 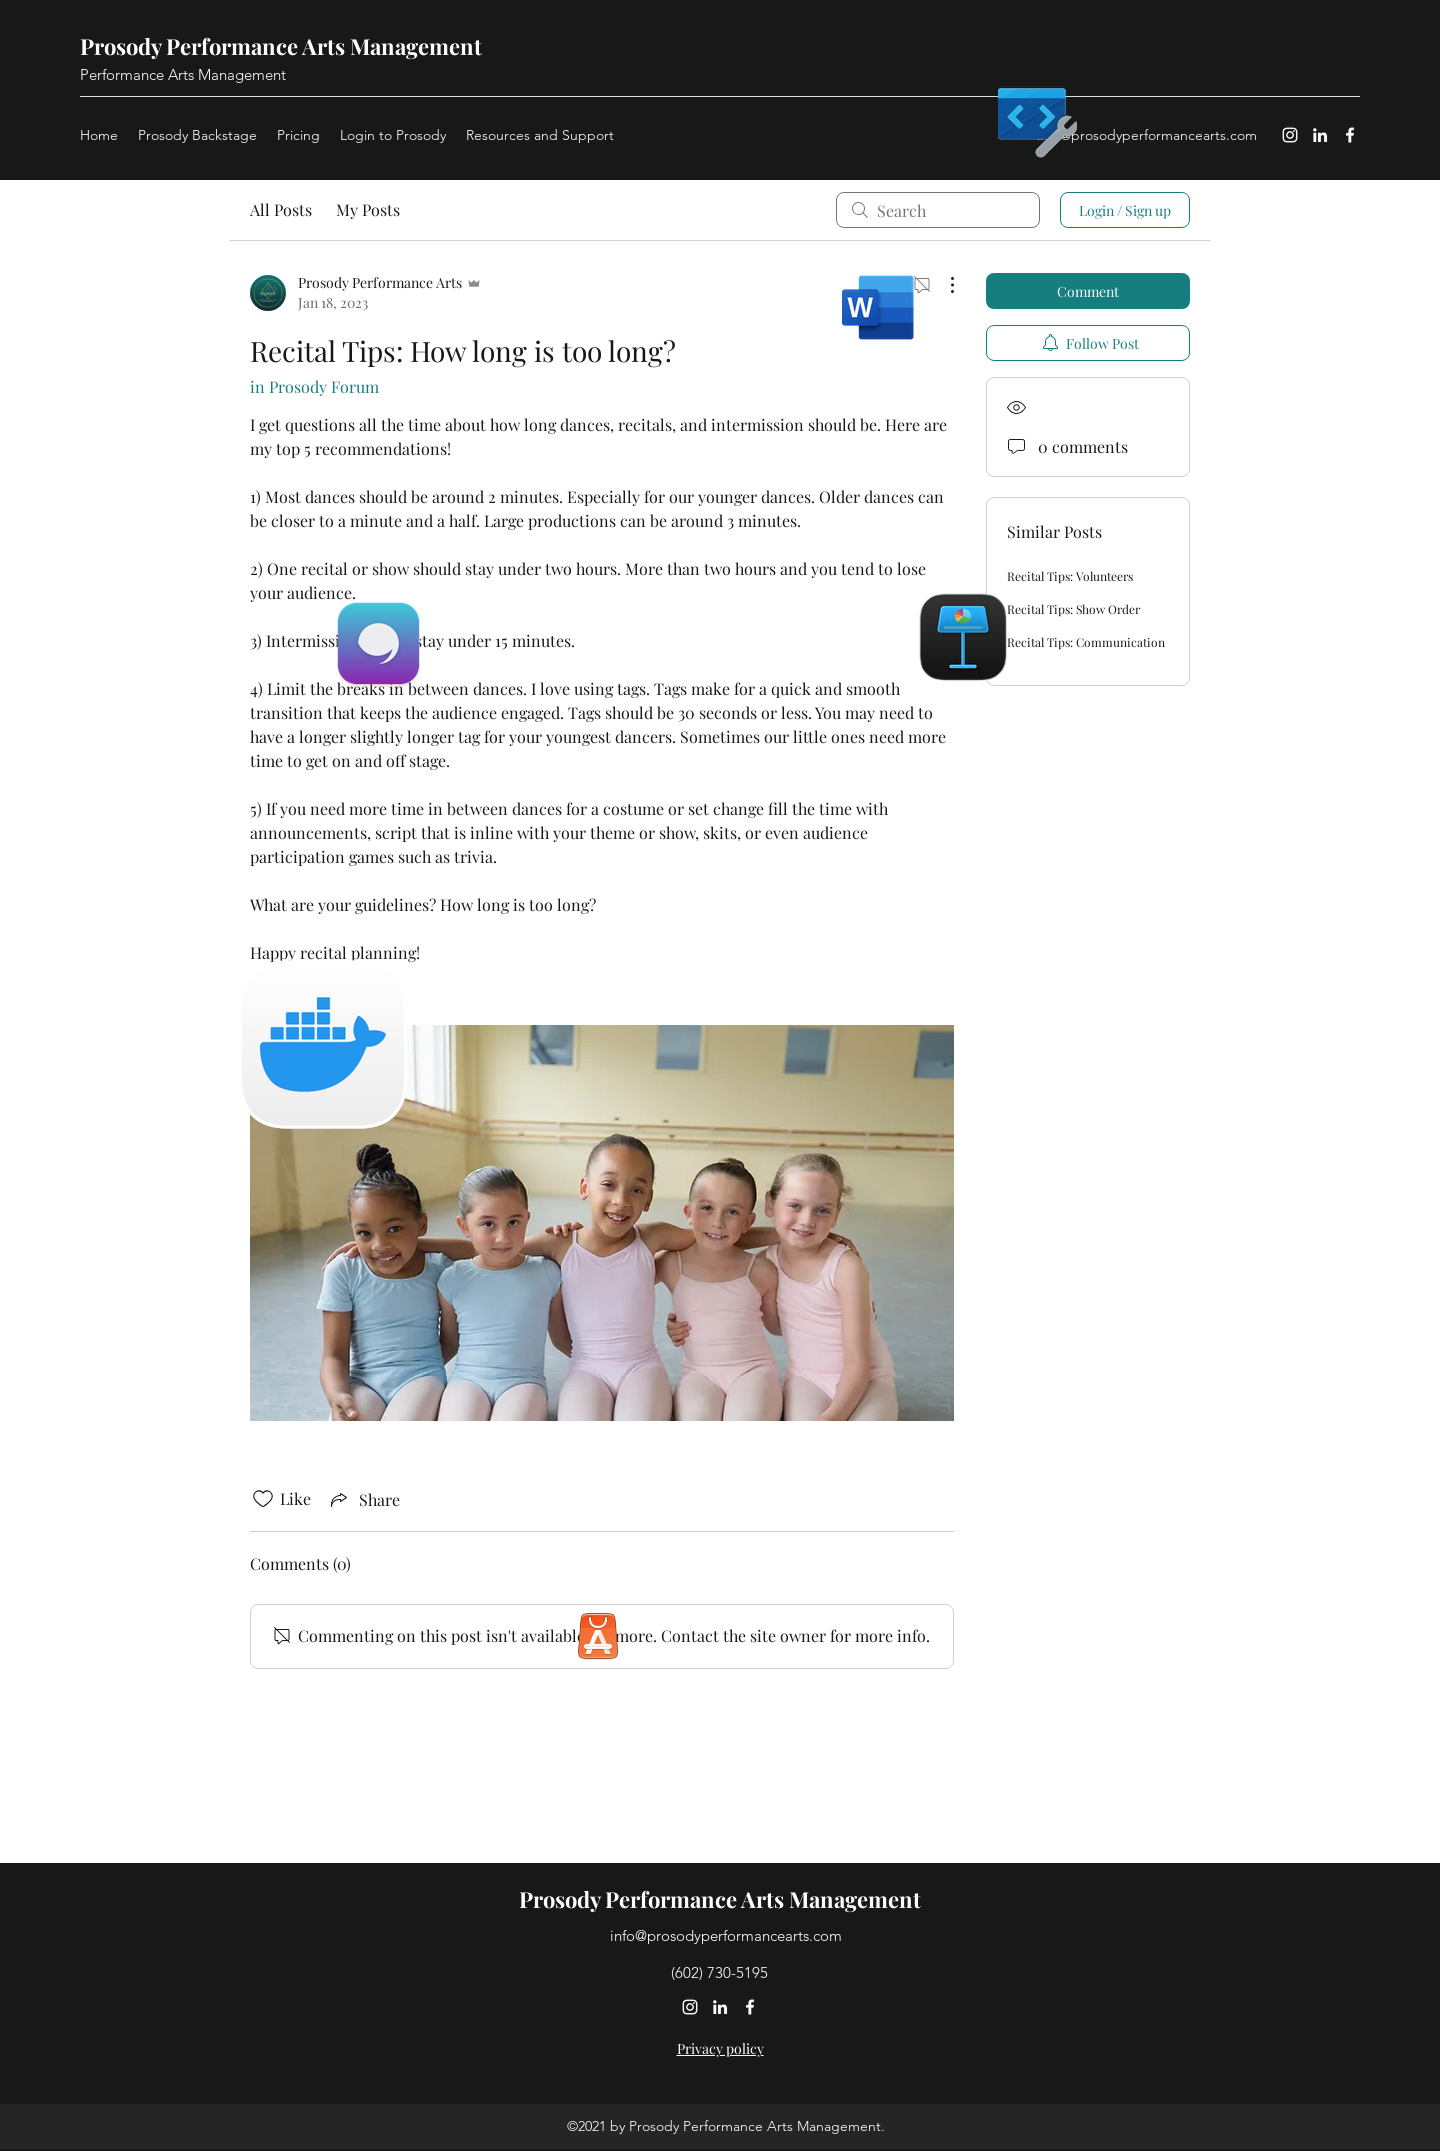 I want to click on open whaler docker container management app, so click(x=323, y=1041).